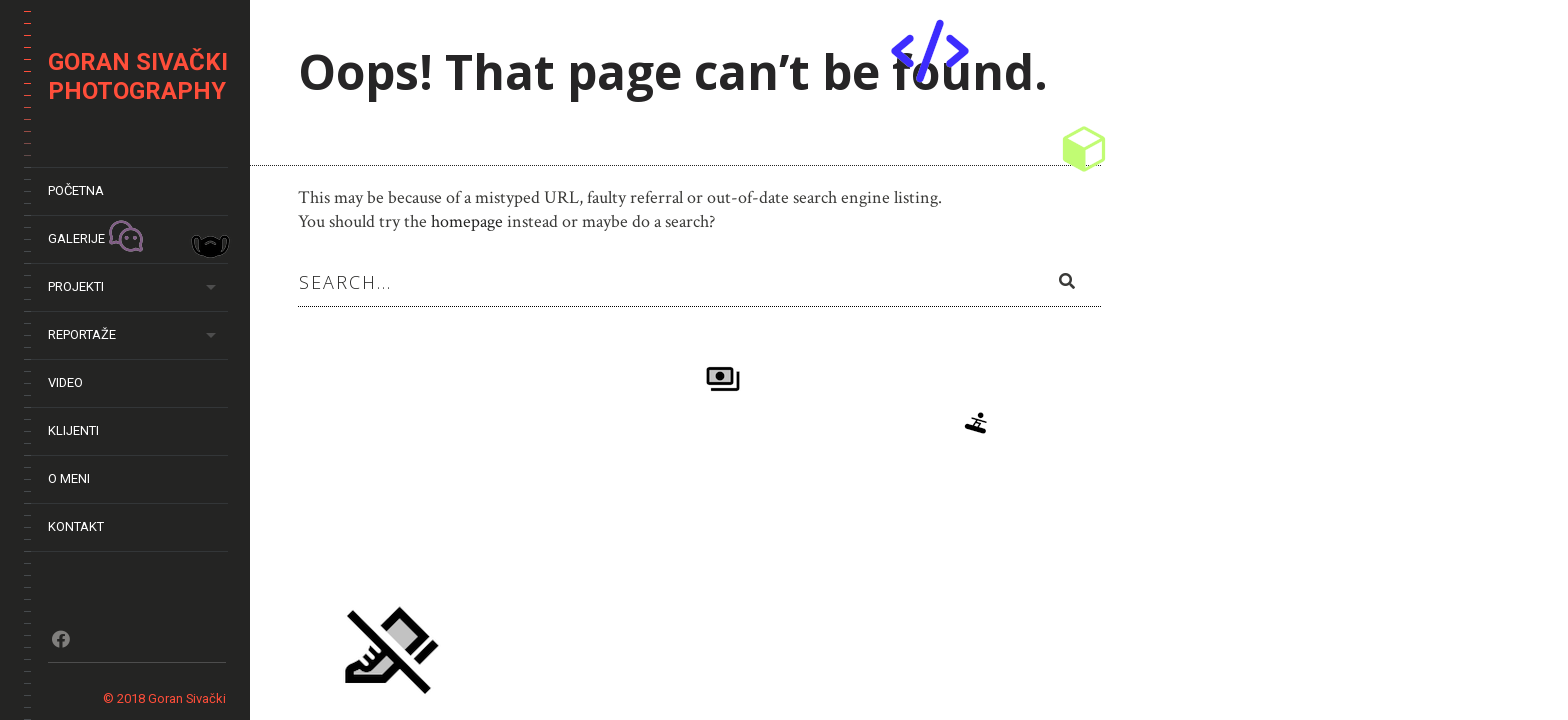 The width and height of the screenshot is (1568, 720). I want to click on indicates mask required or health safety guidelines, so click(210, 246).